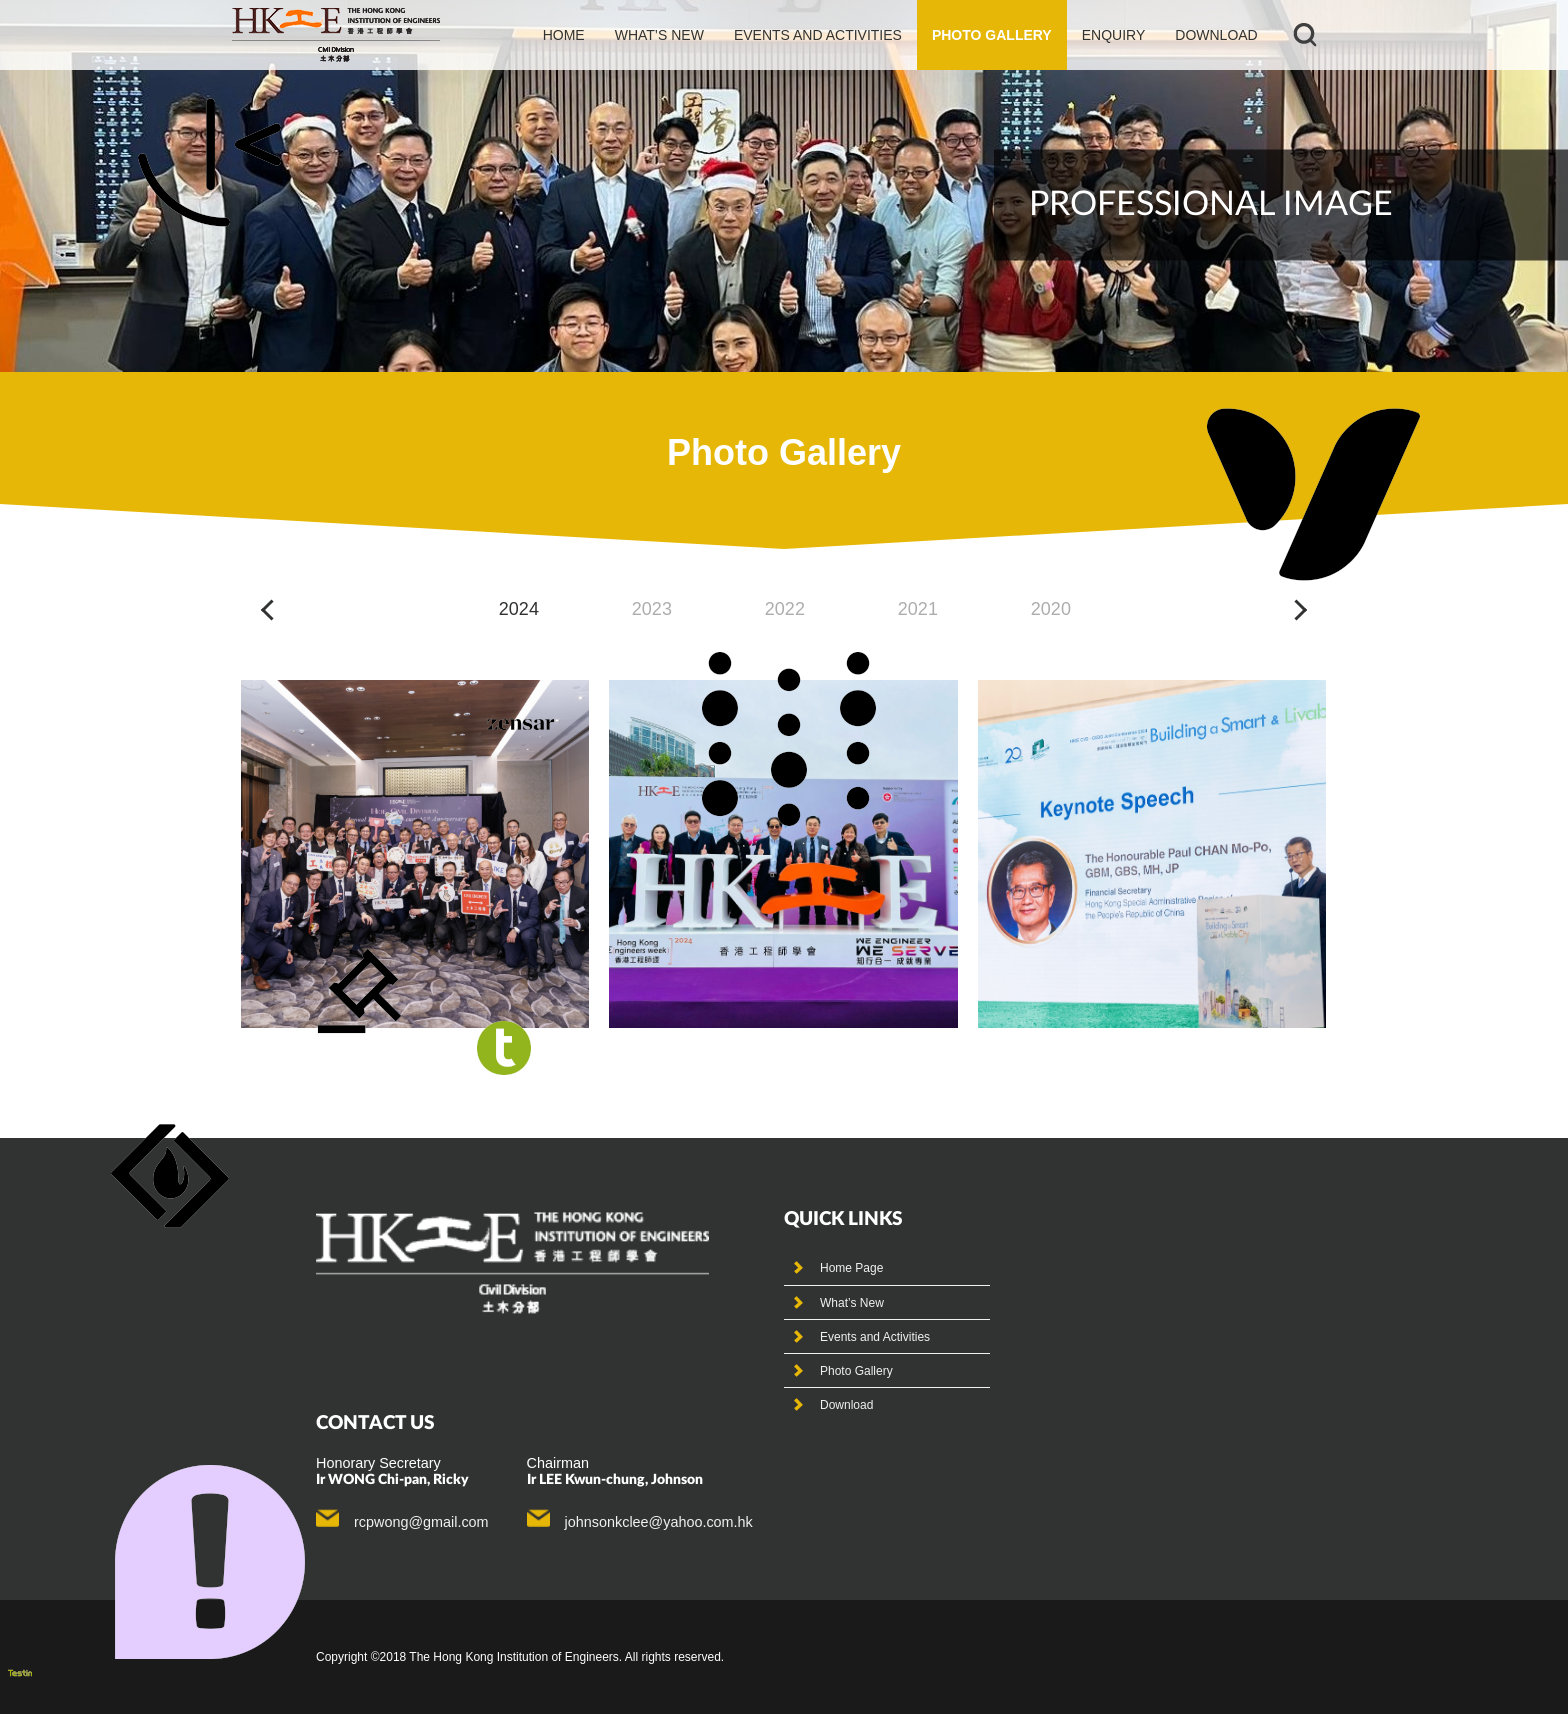 Image resolution: width=1568 pixels, height=1714 pixels. Describe the element at coordinates (789, 739) in the screenshot. I see `open weights & biases dashboard` at that location.